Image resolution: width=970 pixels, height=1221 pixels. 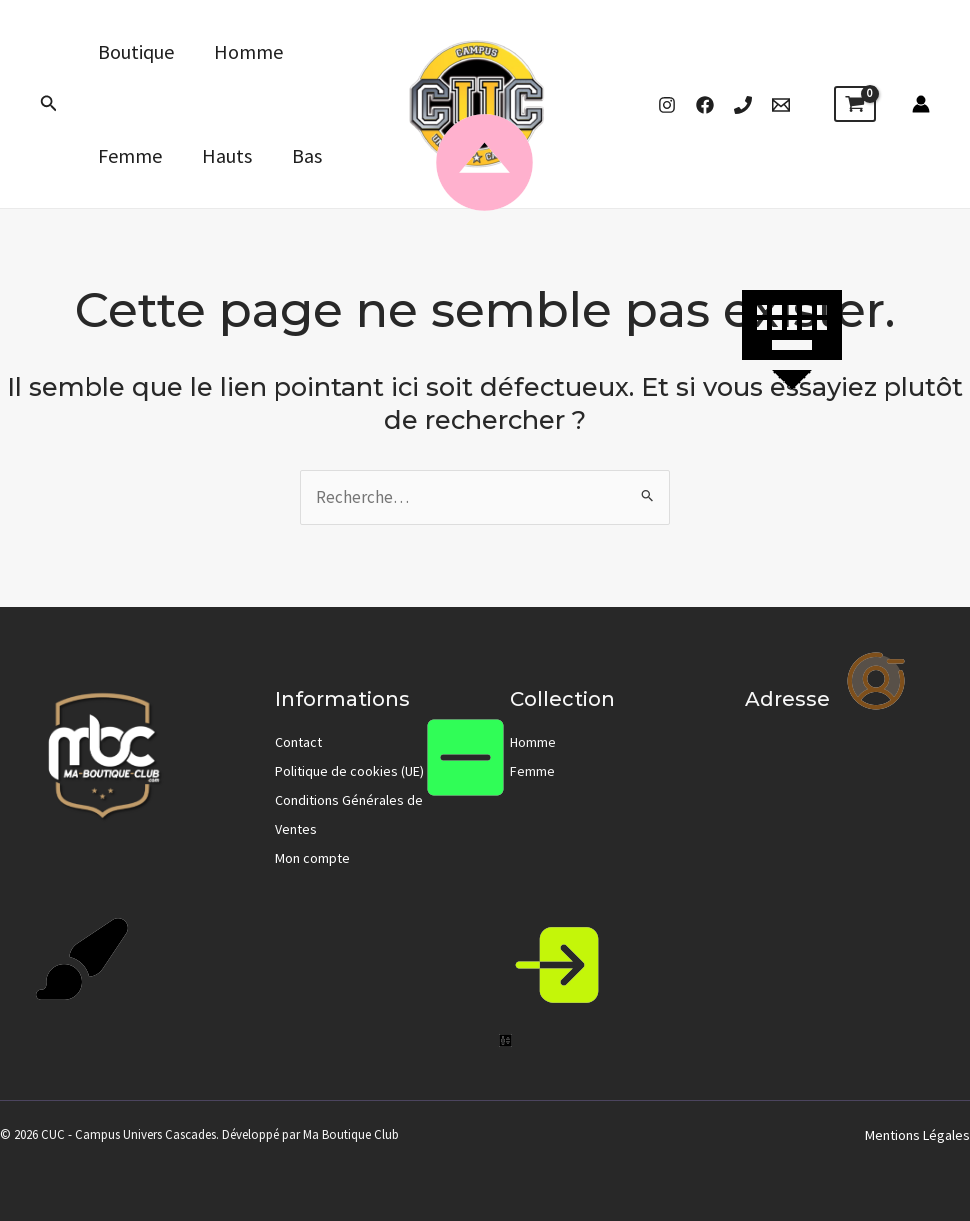 I want to click on decrease quantity or value, so click(x=465, y=757).